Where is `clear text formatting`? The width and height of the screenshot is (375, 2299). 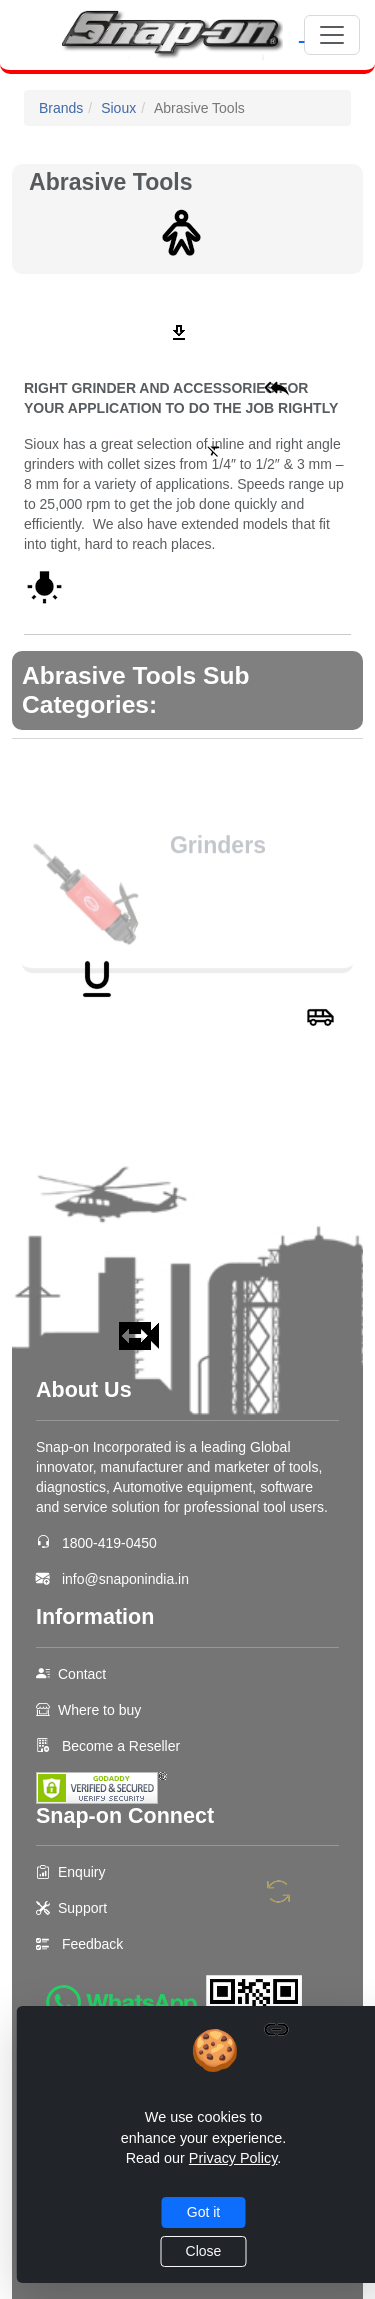 clear text formatting is located at coordinates (214, 451).